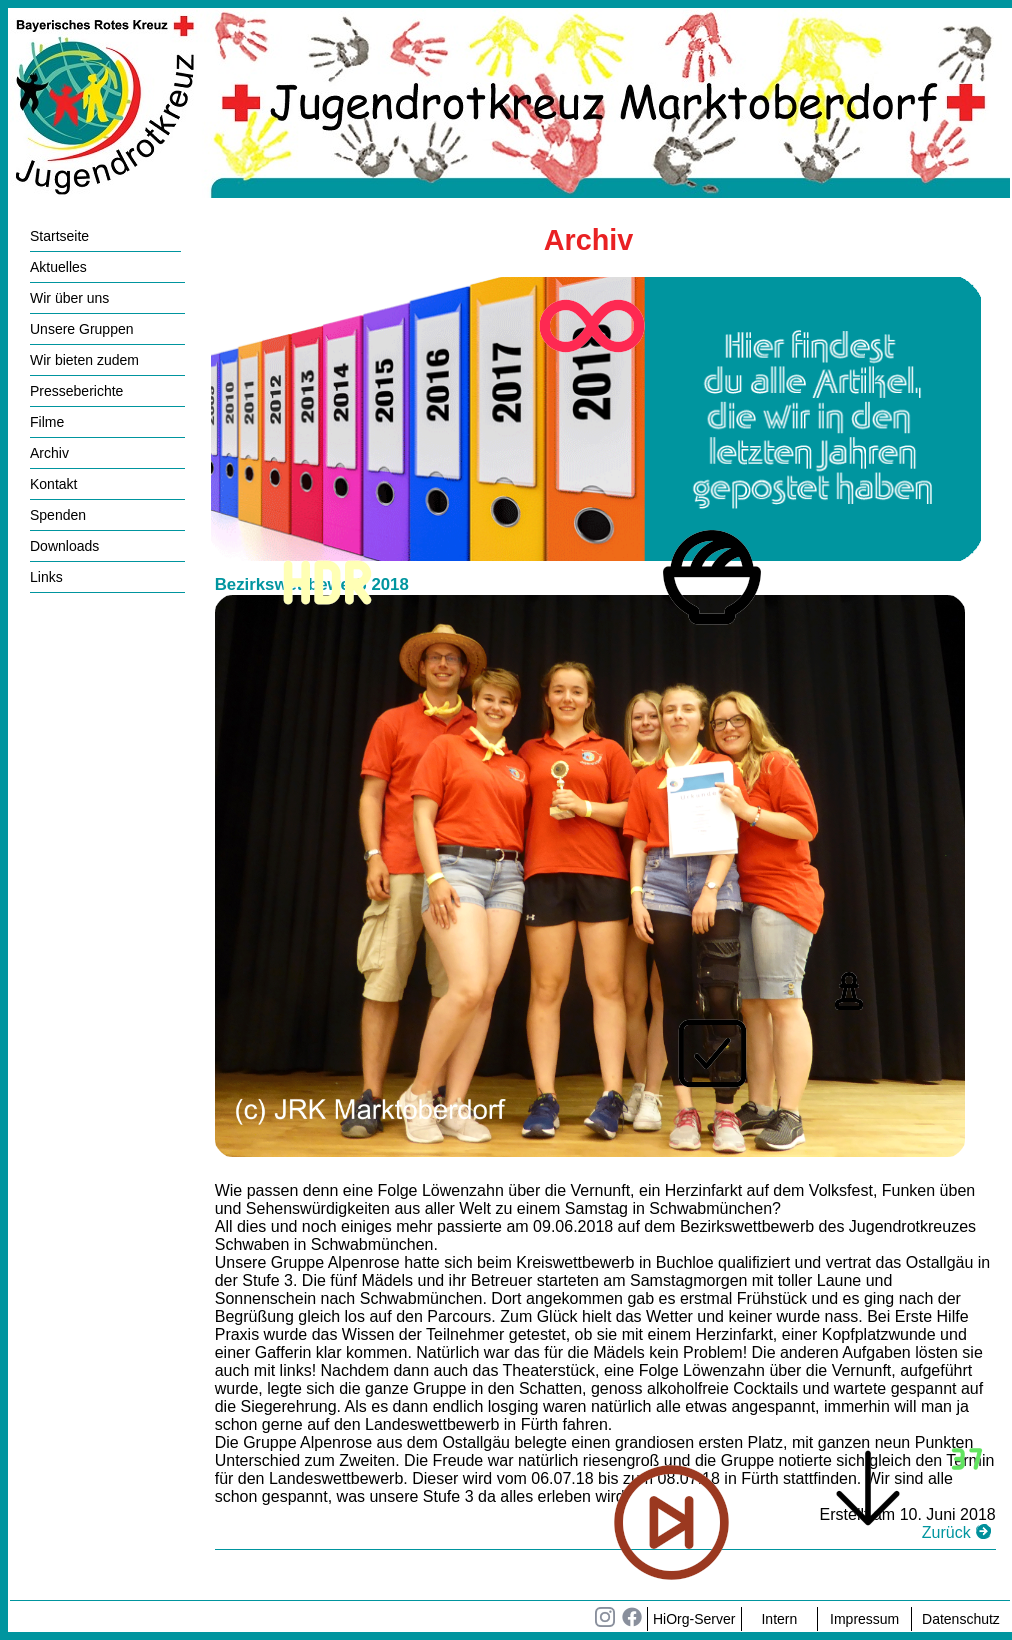 The image size is (1012, 1640). Describe the element at coordinates (592, 326) in the screenshot. I see `indicates unlimited or infinite content` at that location.